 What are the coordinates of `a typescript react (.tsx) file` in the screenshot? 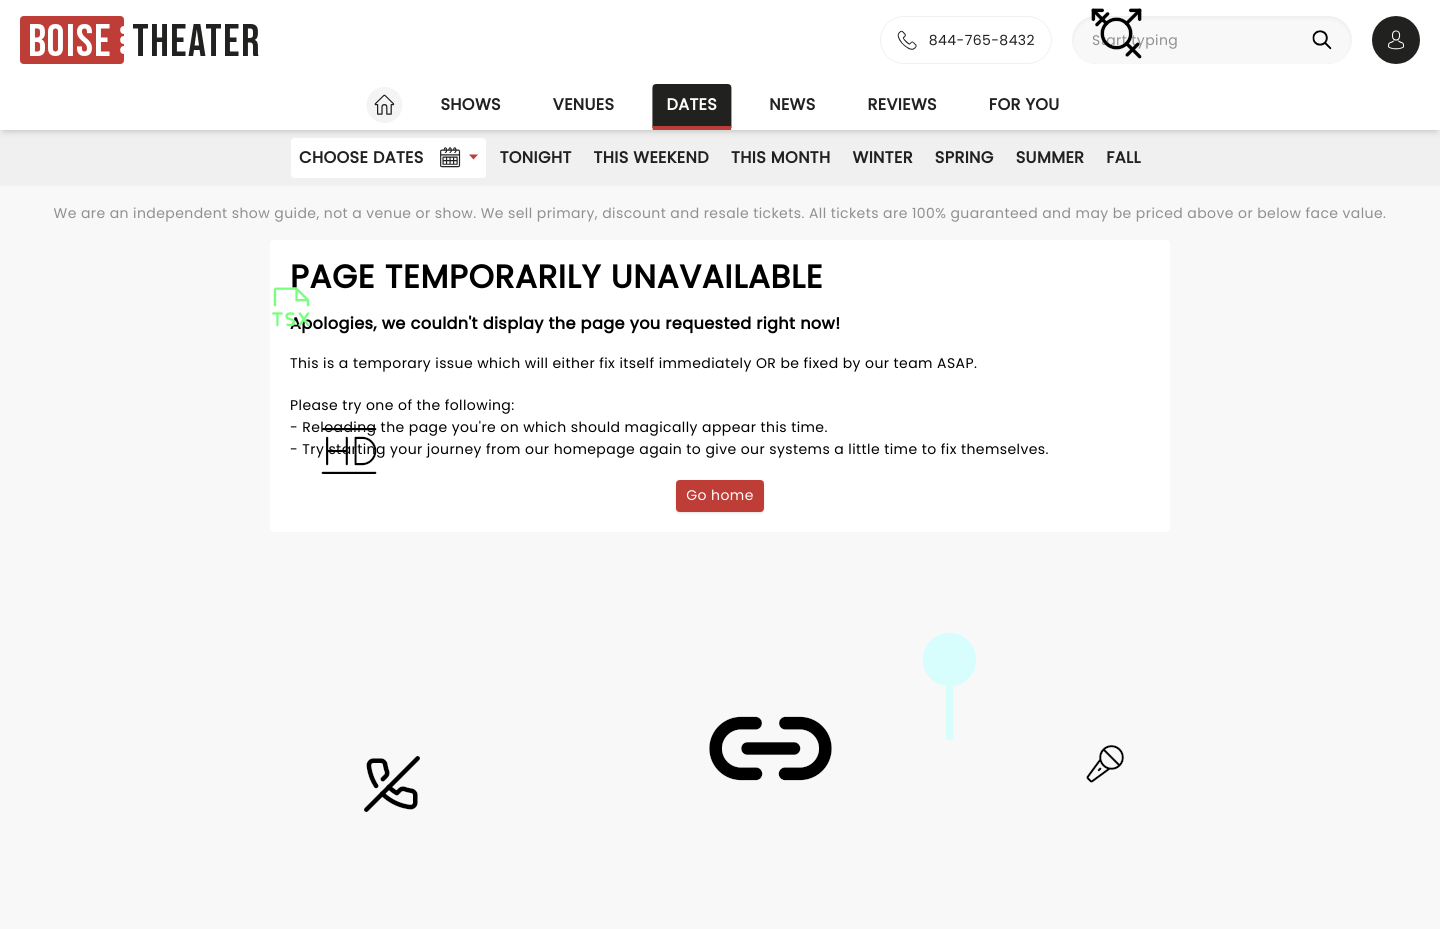 It's located at (291, 308).